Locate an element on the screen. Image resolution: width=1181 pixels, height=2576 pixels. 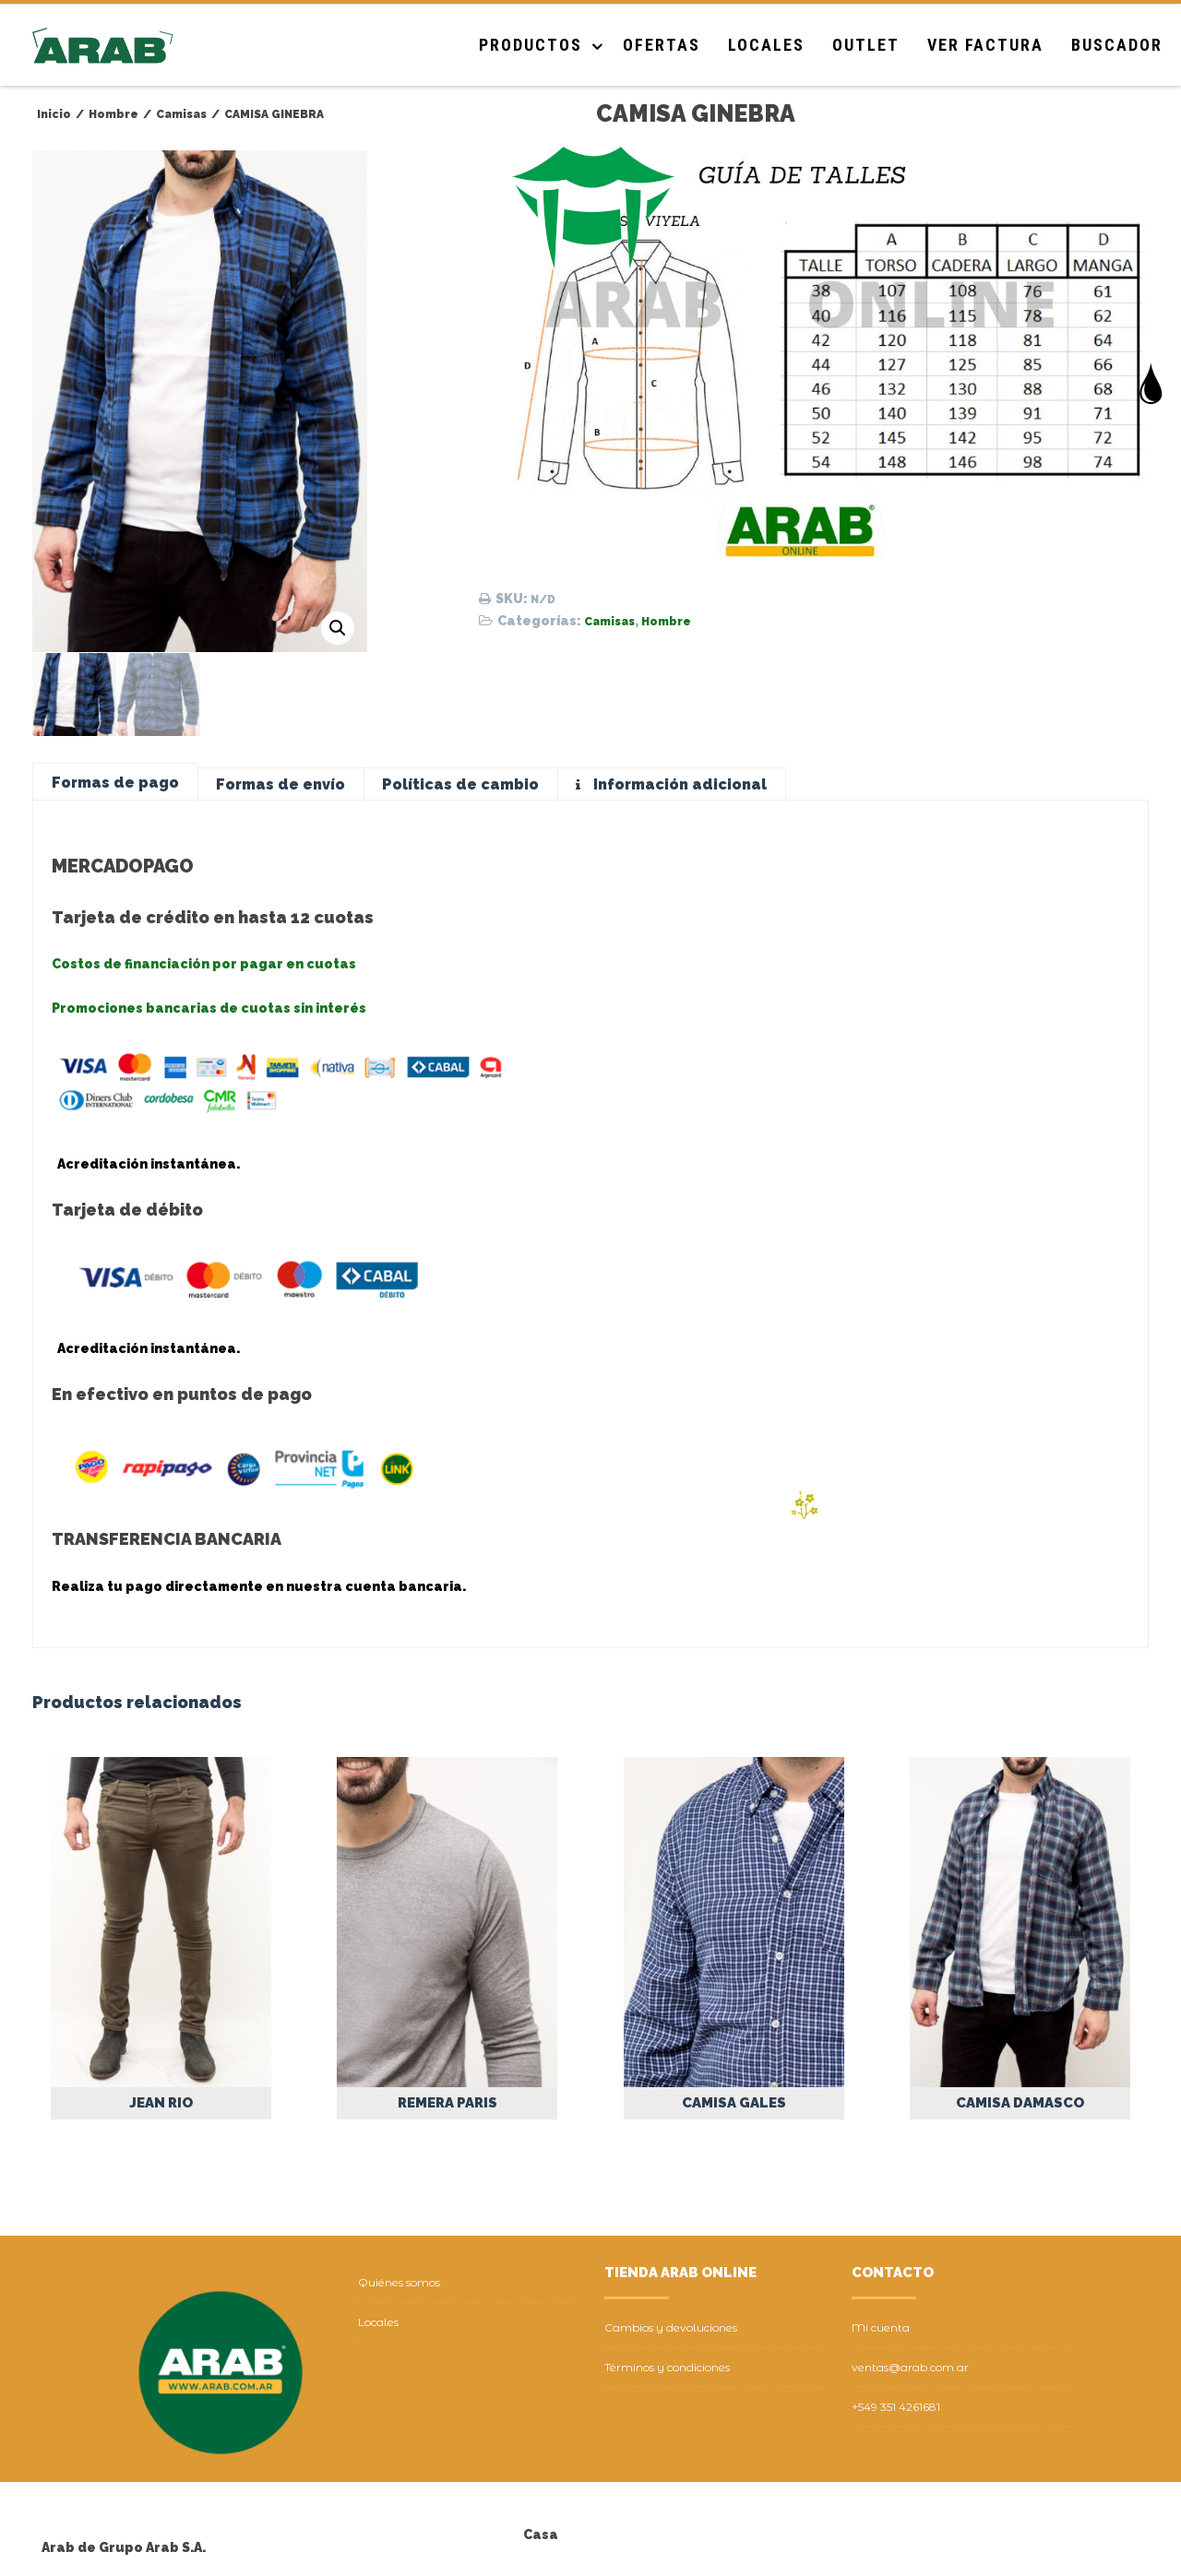
vampire or monster character selection is located at coordinates (594, 202).